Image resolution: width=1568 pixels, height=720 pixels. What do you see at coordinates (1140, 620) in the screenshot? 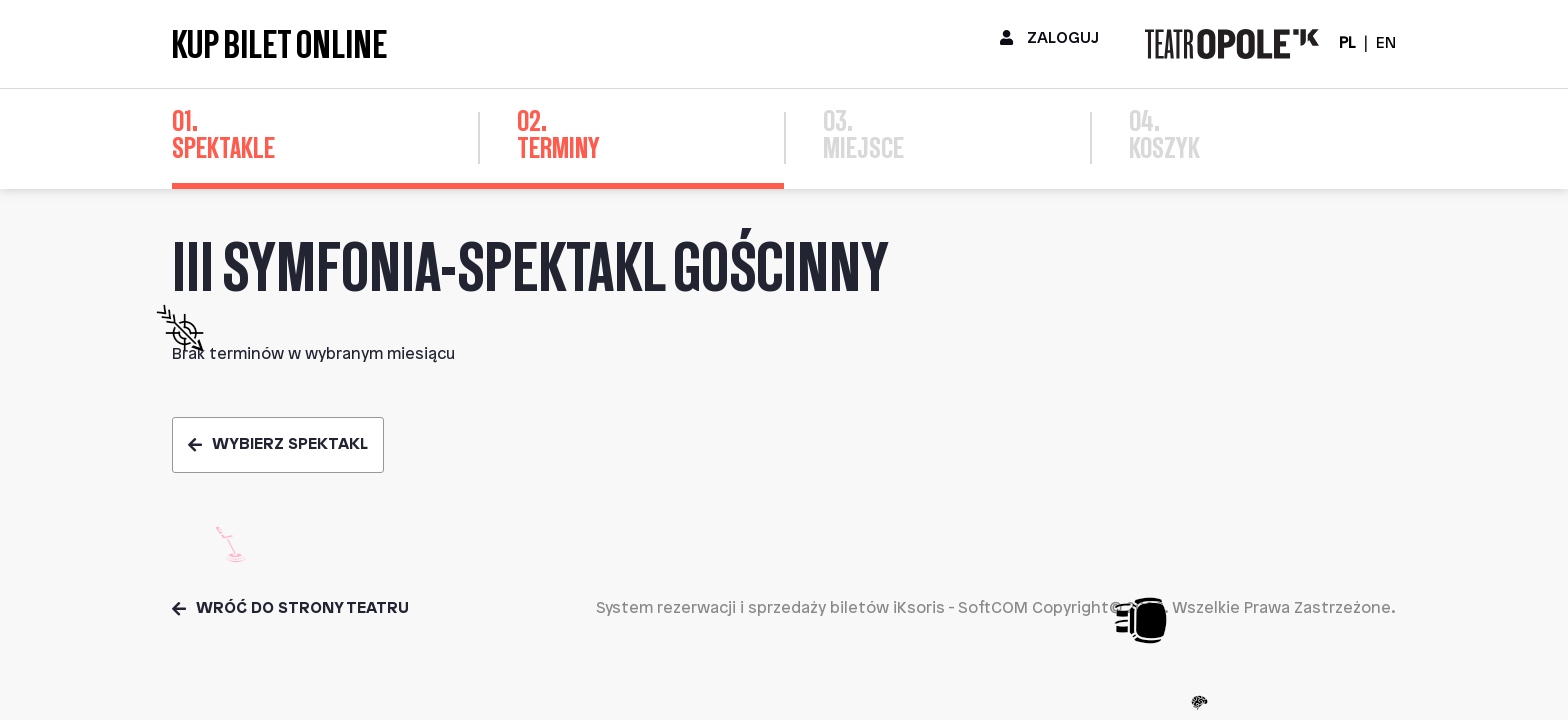
I see `select knee pad equipment for your character` at bounding box center [1140, 620].